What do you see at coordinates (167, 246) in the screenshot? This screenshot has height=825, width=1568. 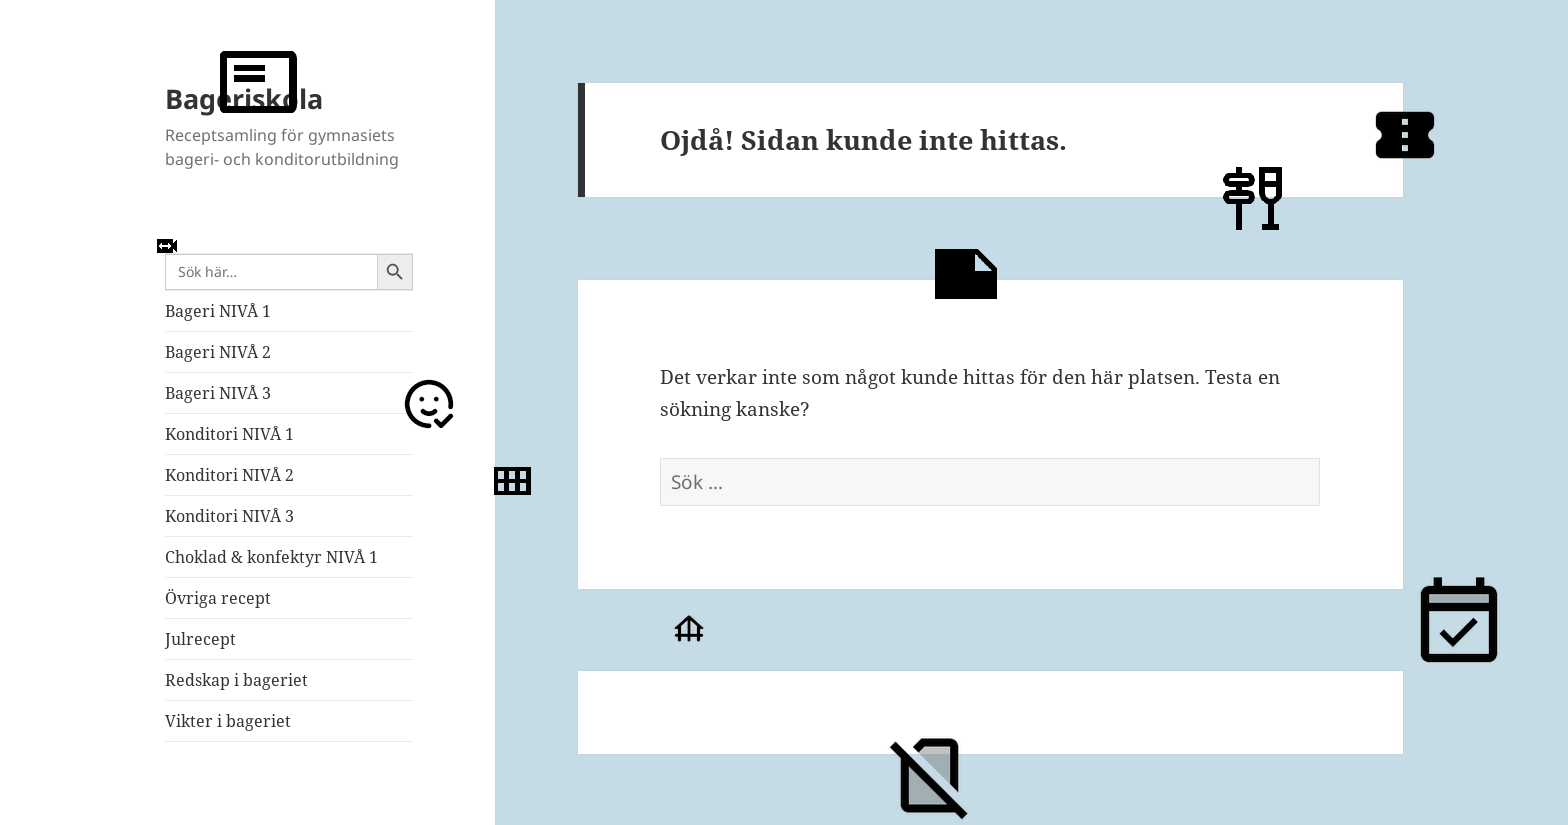 I see `switch between front and rear camera during video recording` at bounding box center [167, 246].